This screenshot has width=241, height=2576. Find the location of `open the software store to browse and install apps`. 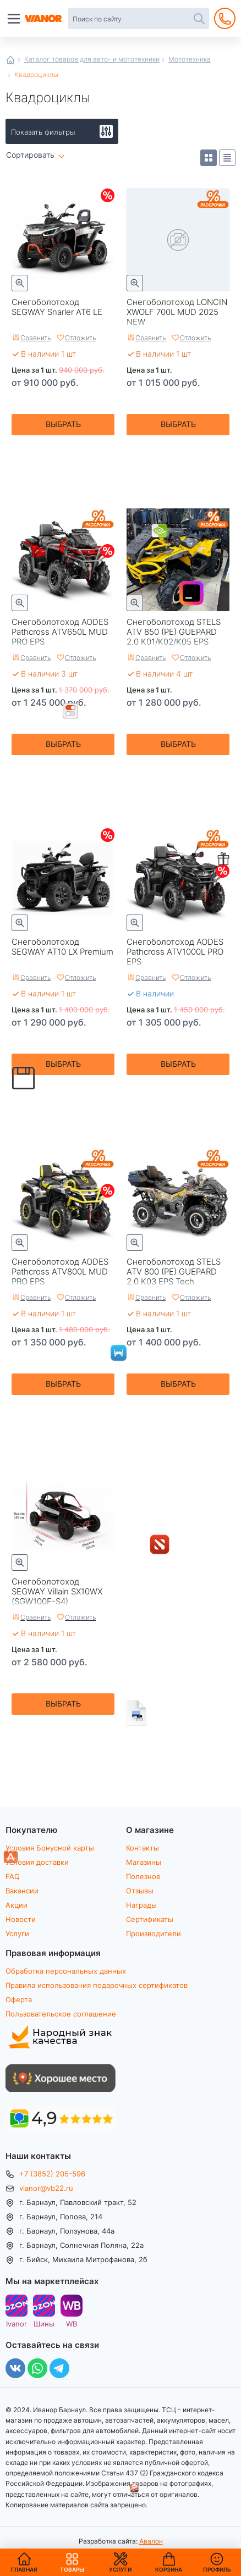

open the software store to browse and install apps is located at coordinates (10, 1857).